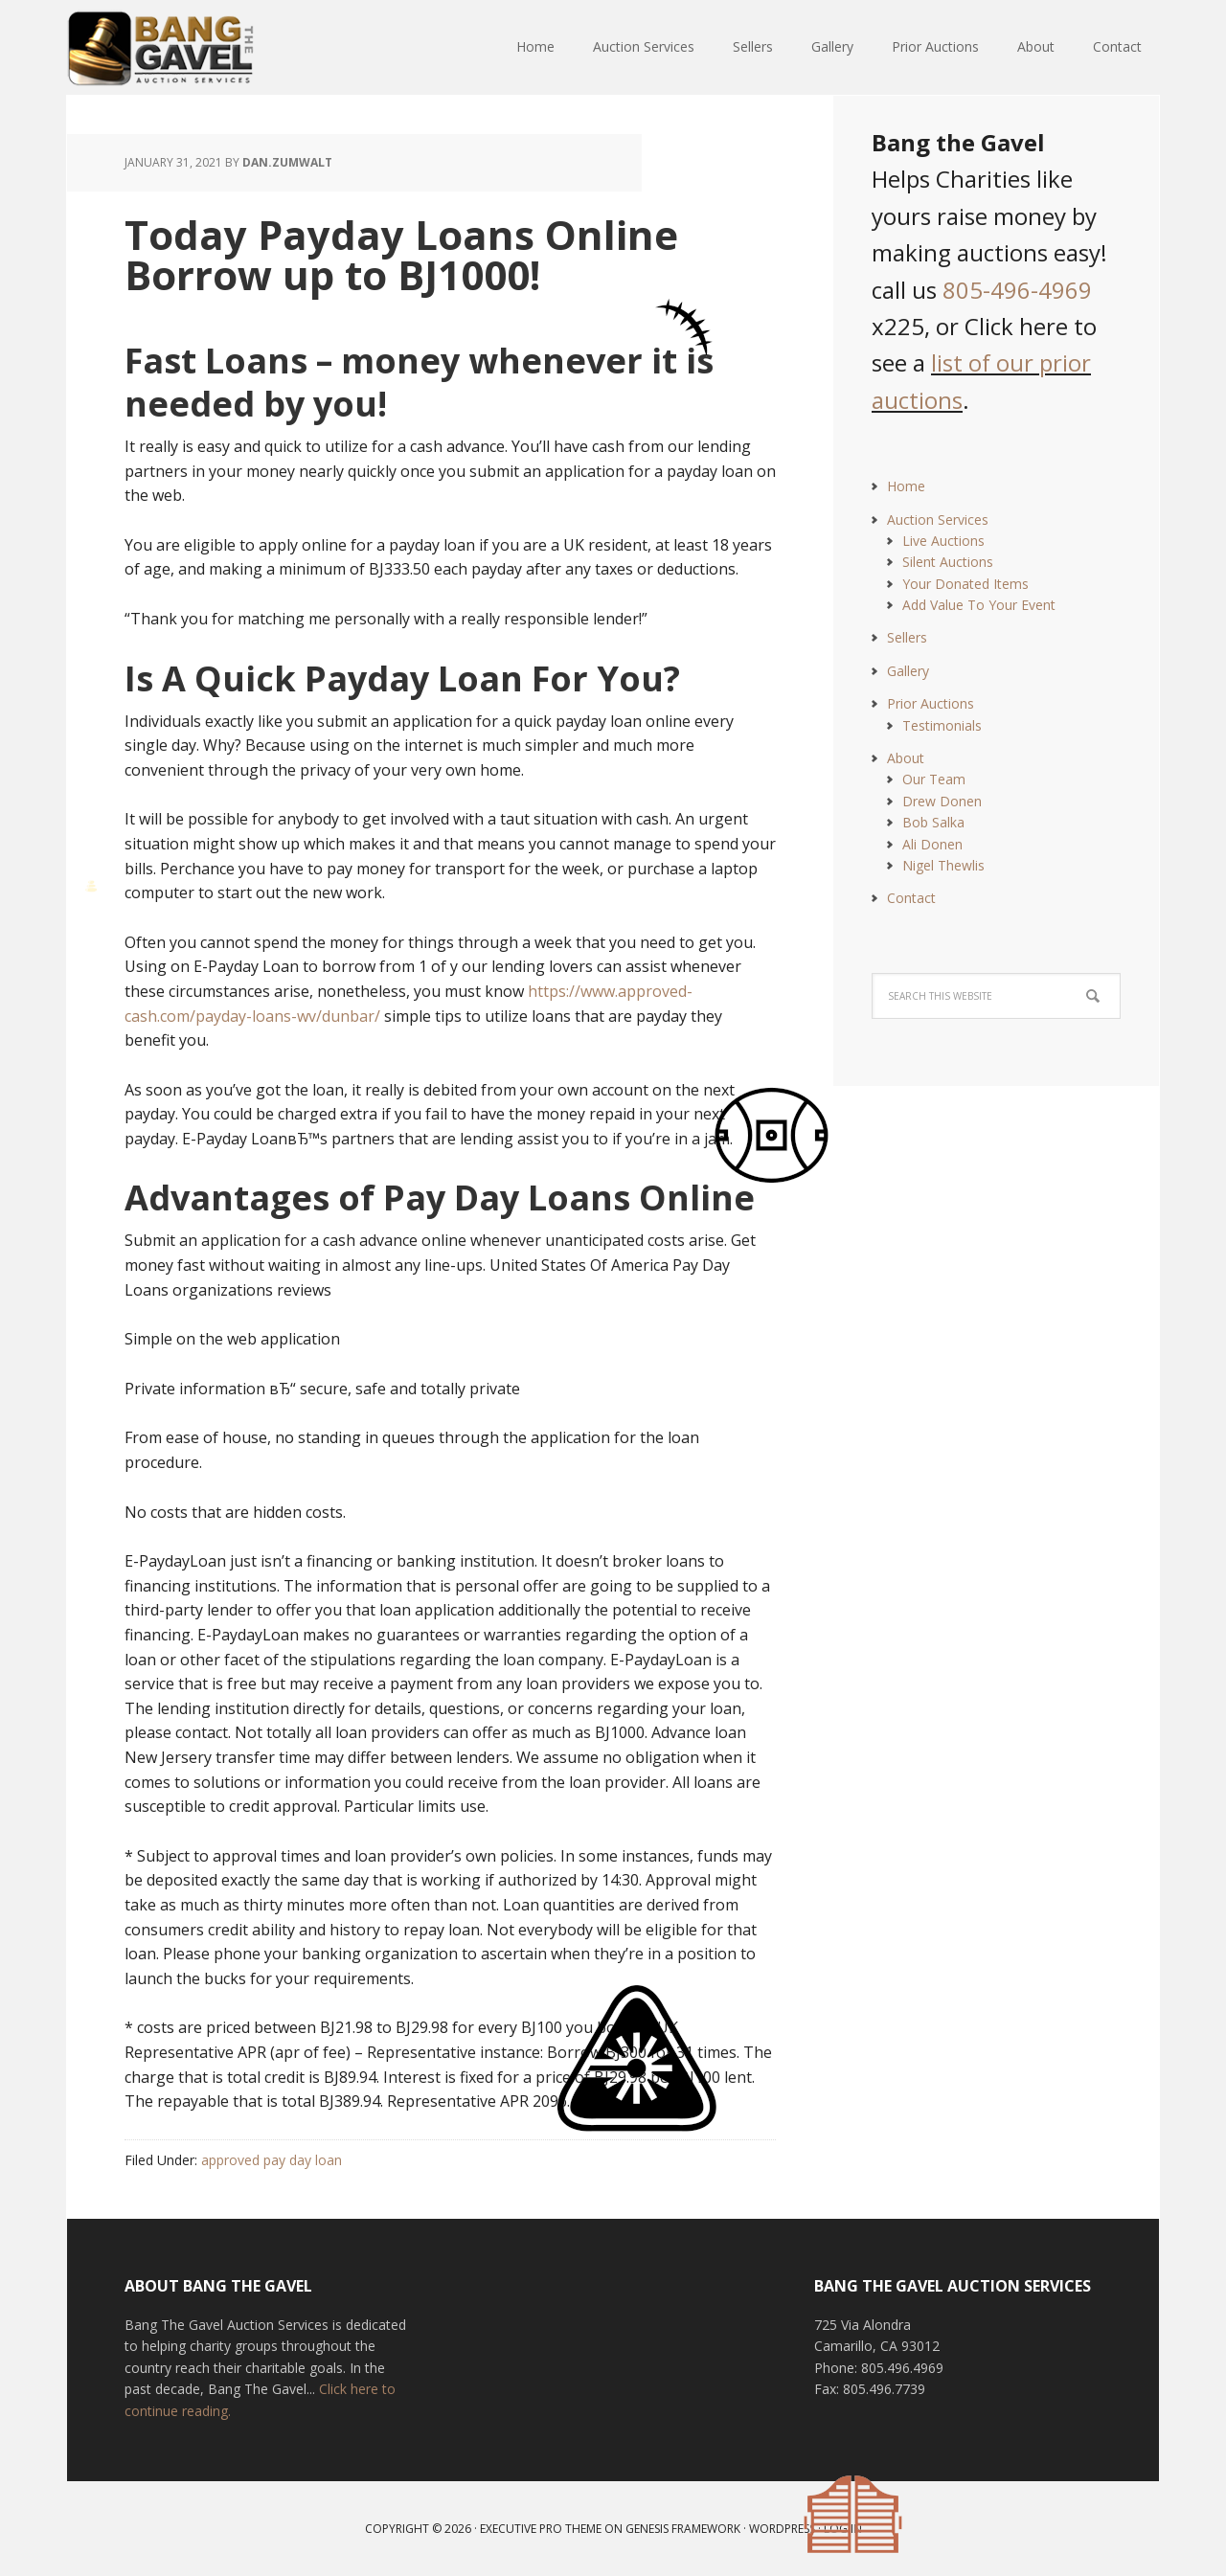  I want to click on indicates damage or injury status in a game, so click(684, 328).